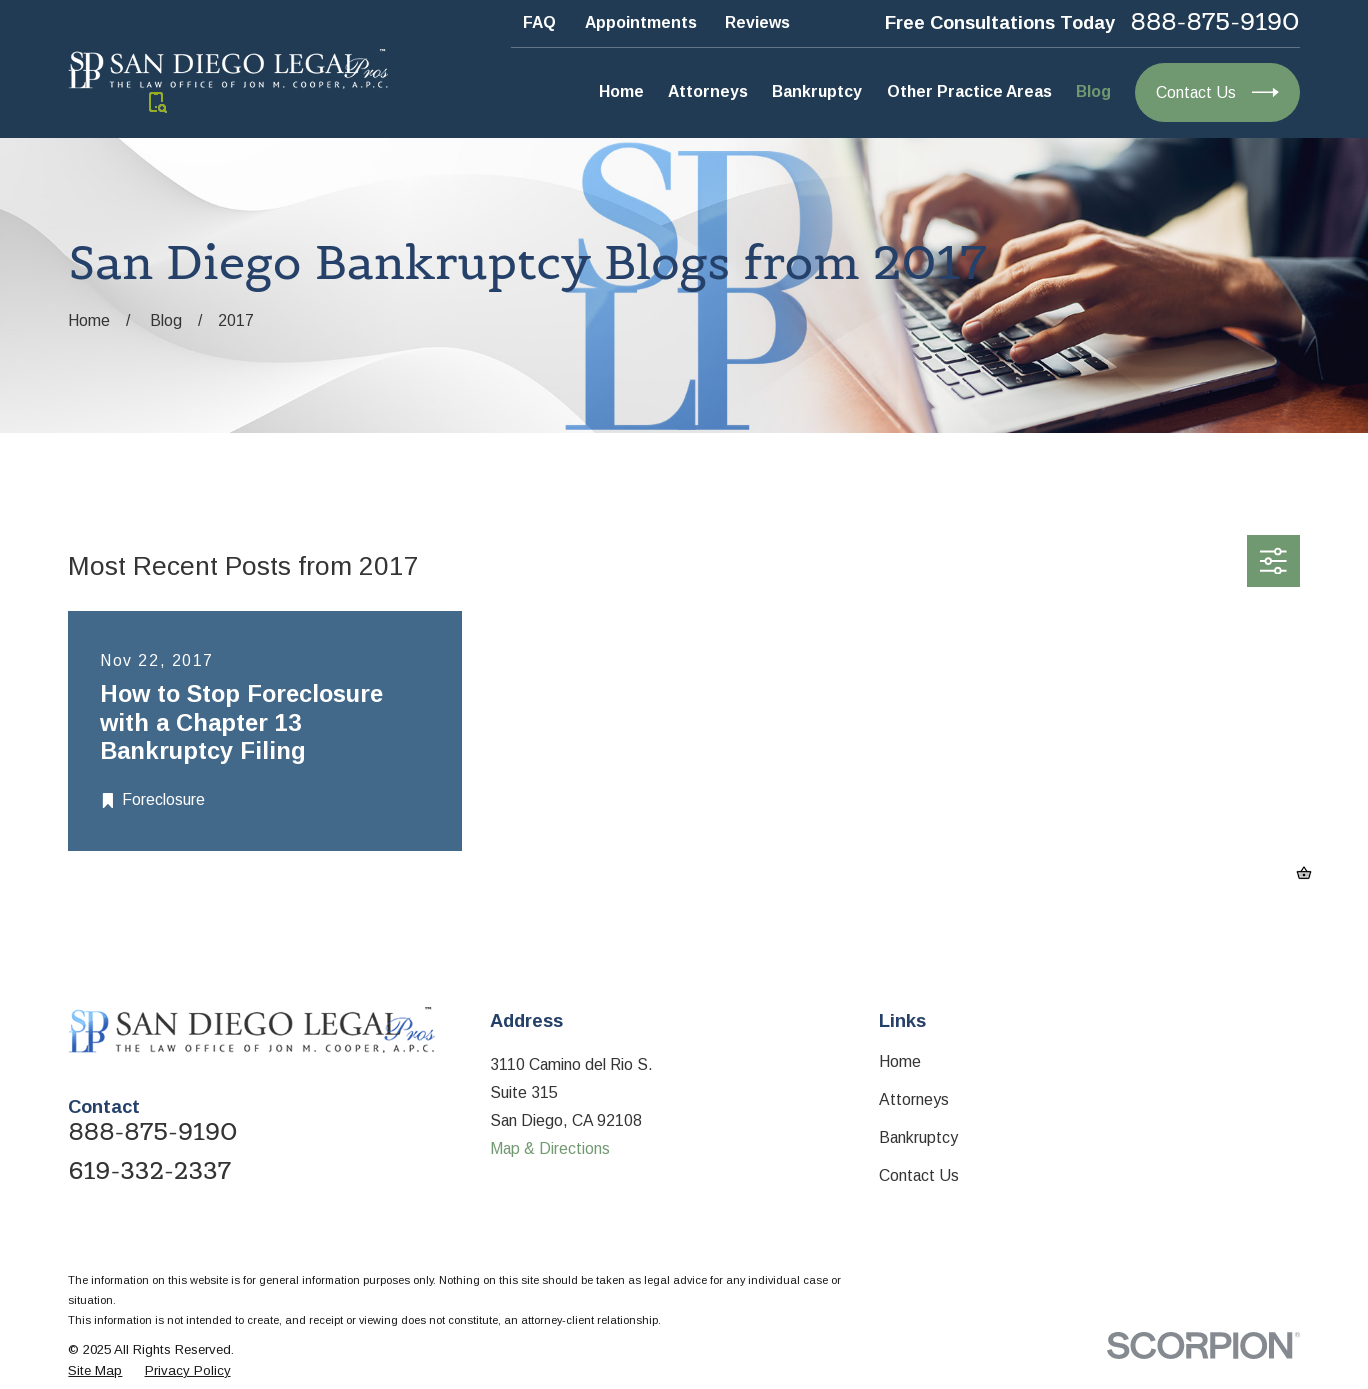 The image size is (1368, 1389). What do you see at coordinates (1304, 873) in the screenshot?
I see `view your shopping basket` at bounding box center [1304, 873].